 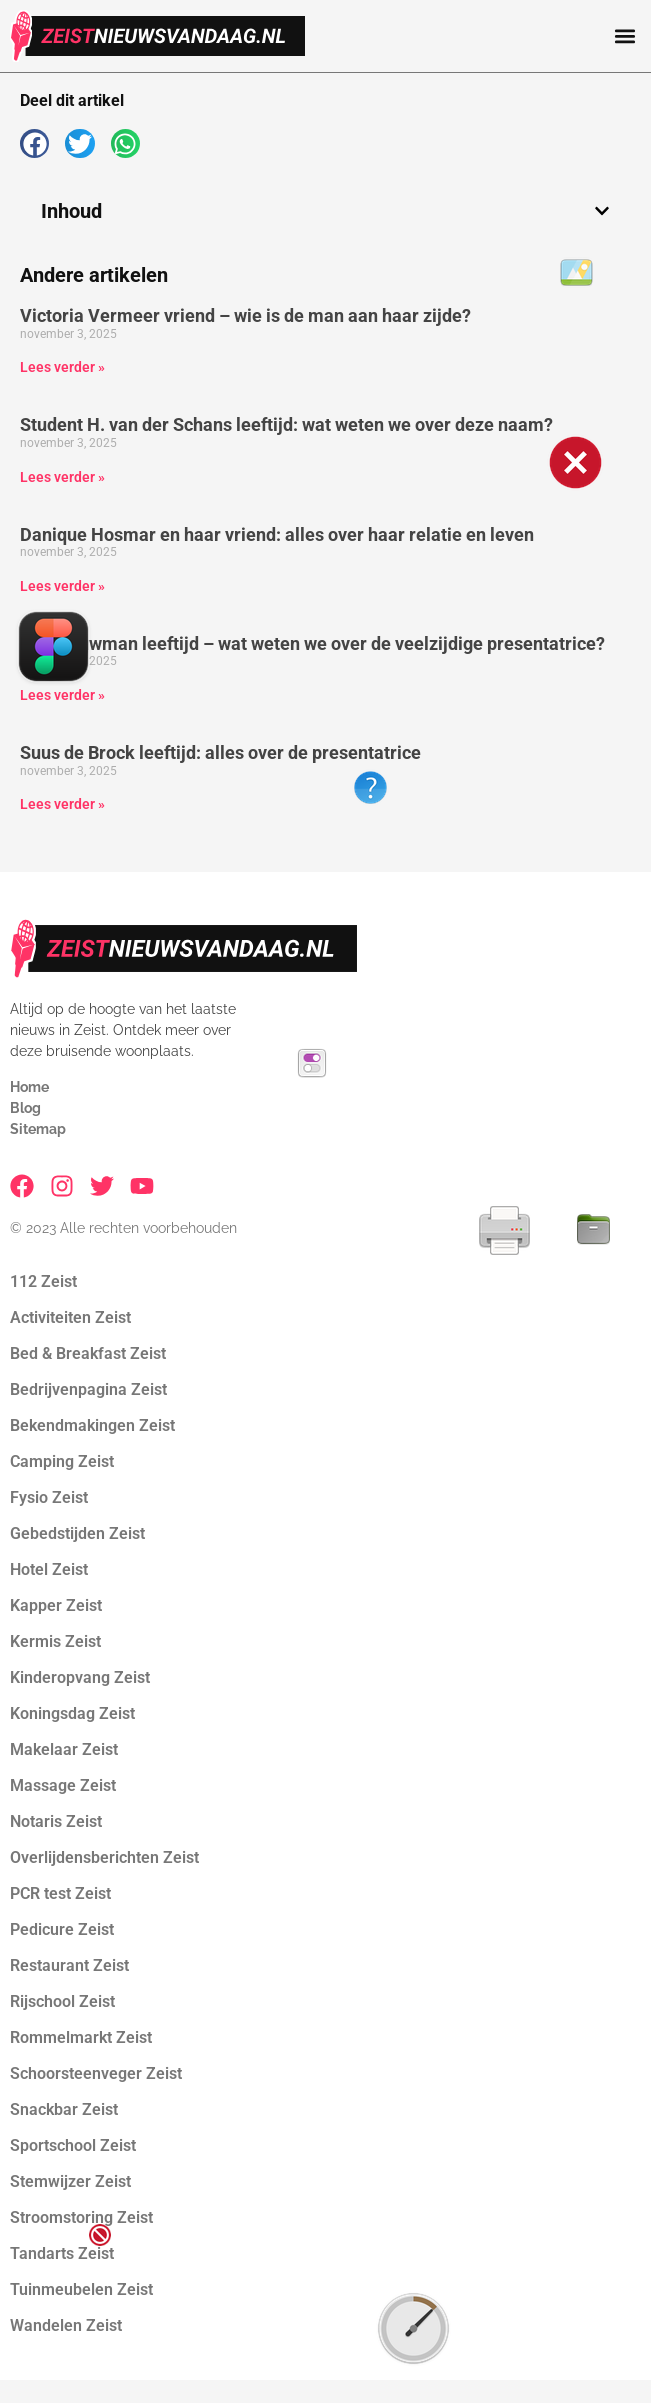 What do you see at coordinates (53, 646) in the screenshot?
I see `open figma design app` at bounding box center [53, 646].